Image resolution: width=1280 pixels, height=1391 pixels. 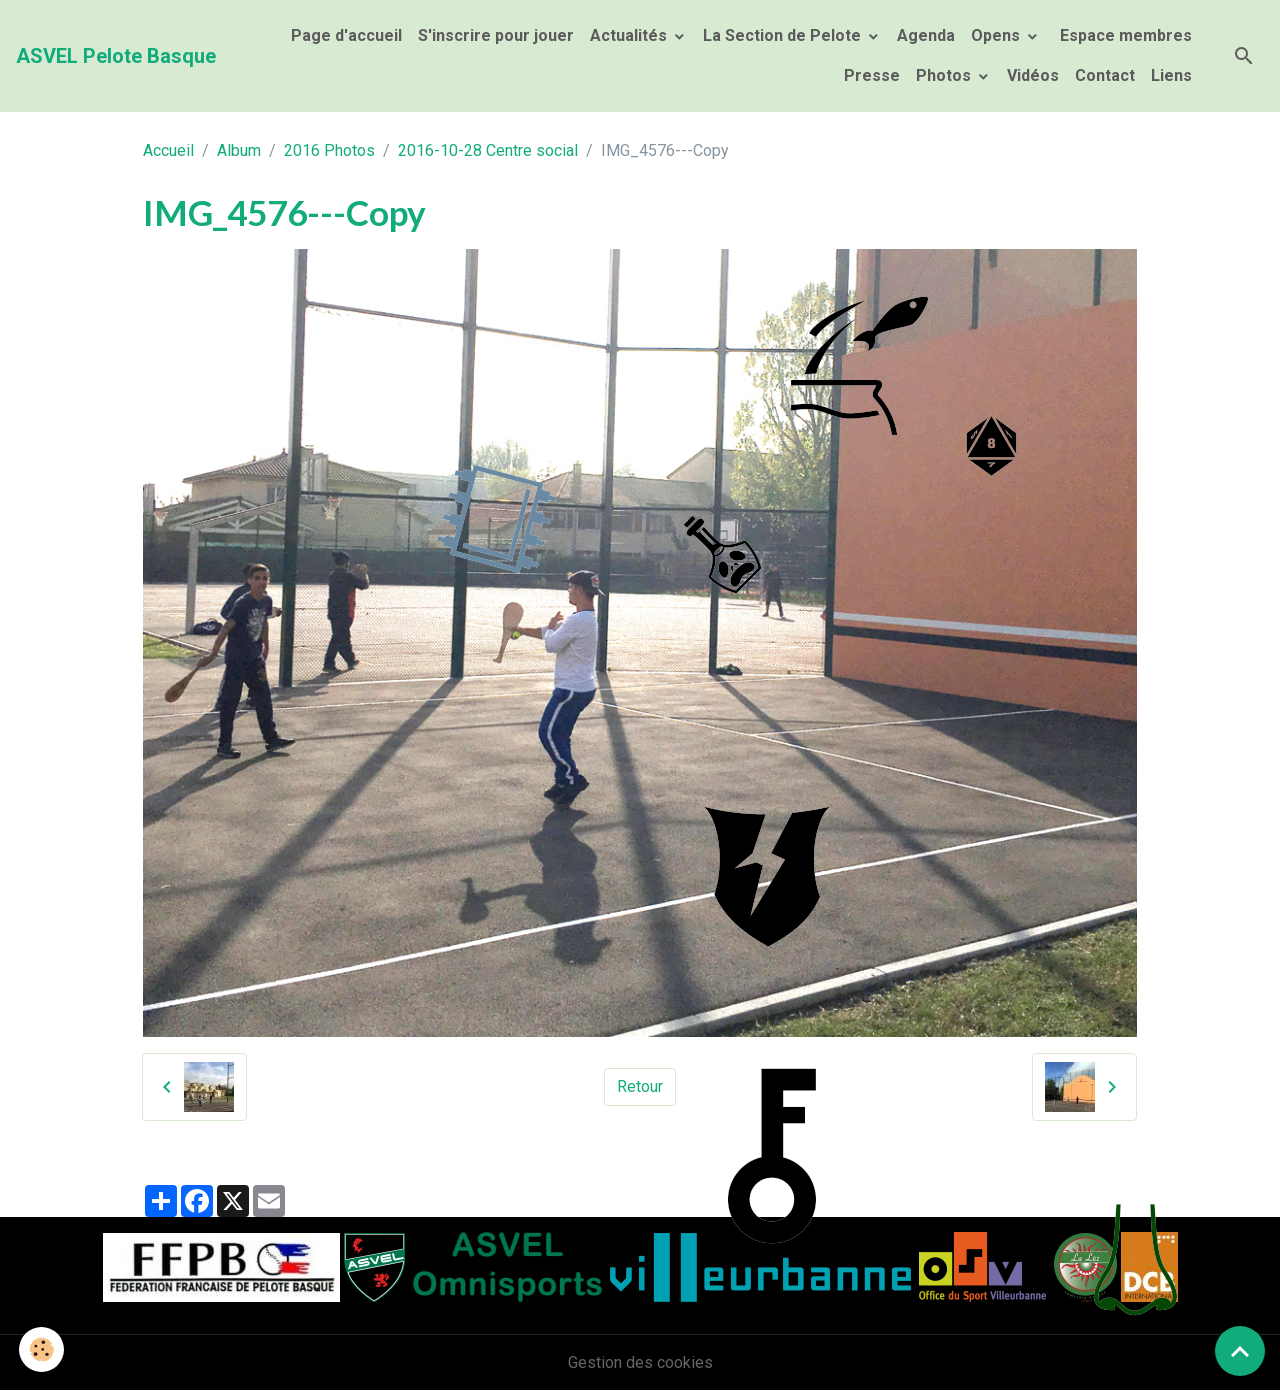 I want to click on use a madness potion on your character, so click(x=722, y=554).